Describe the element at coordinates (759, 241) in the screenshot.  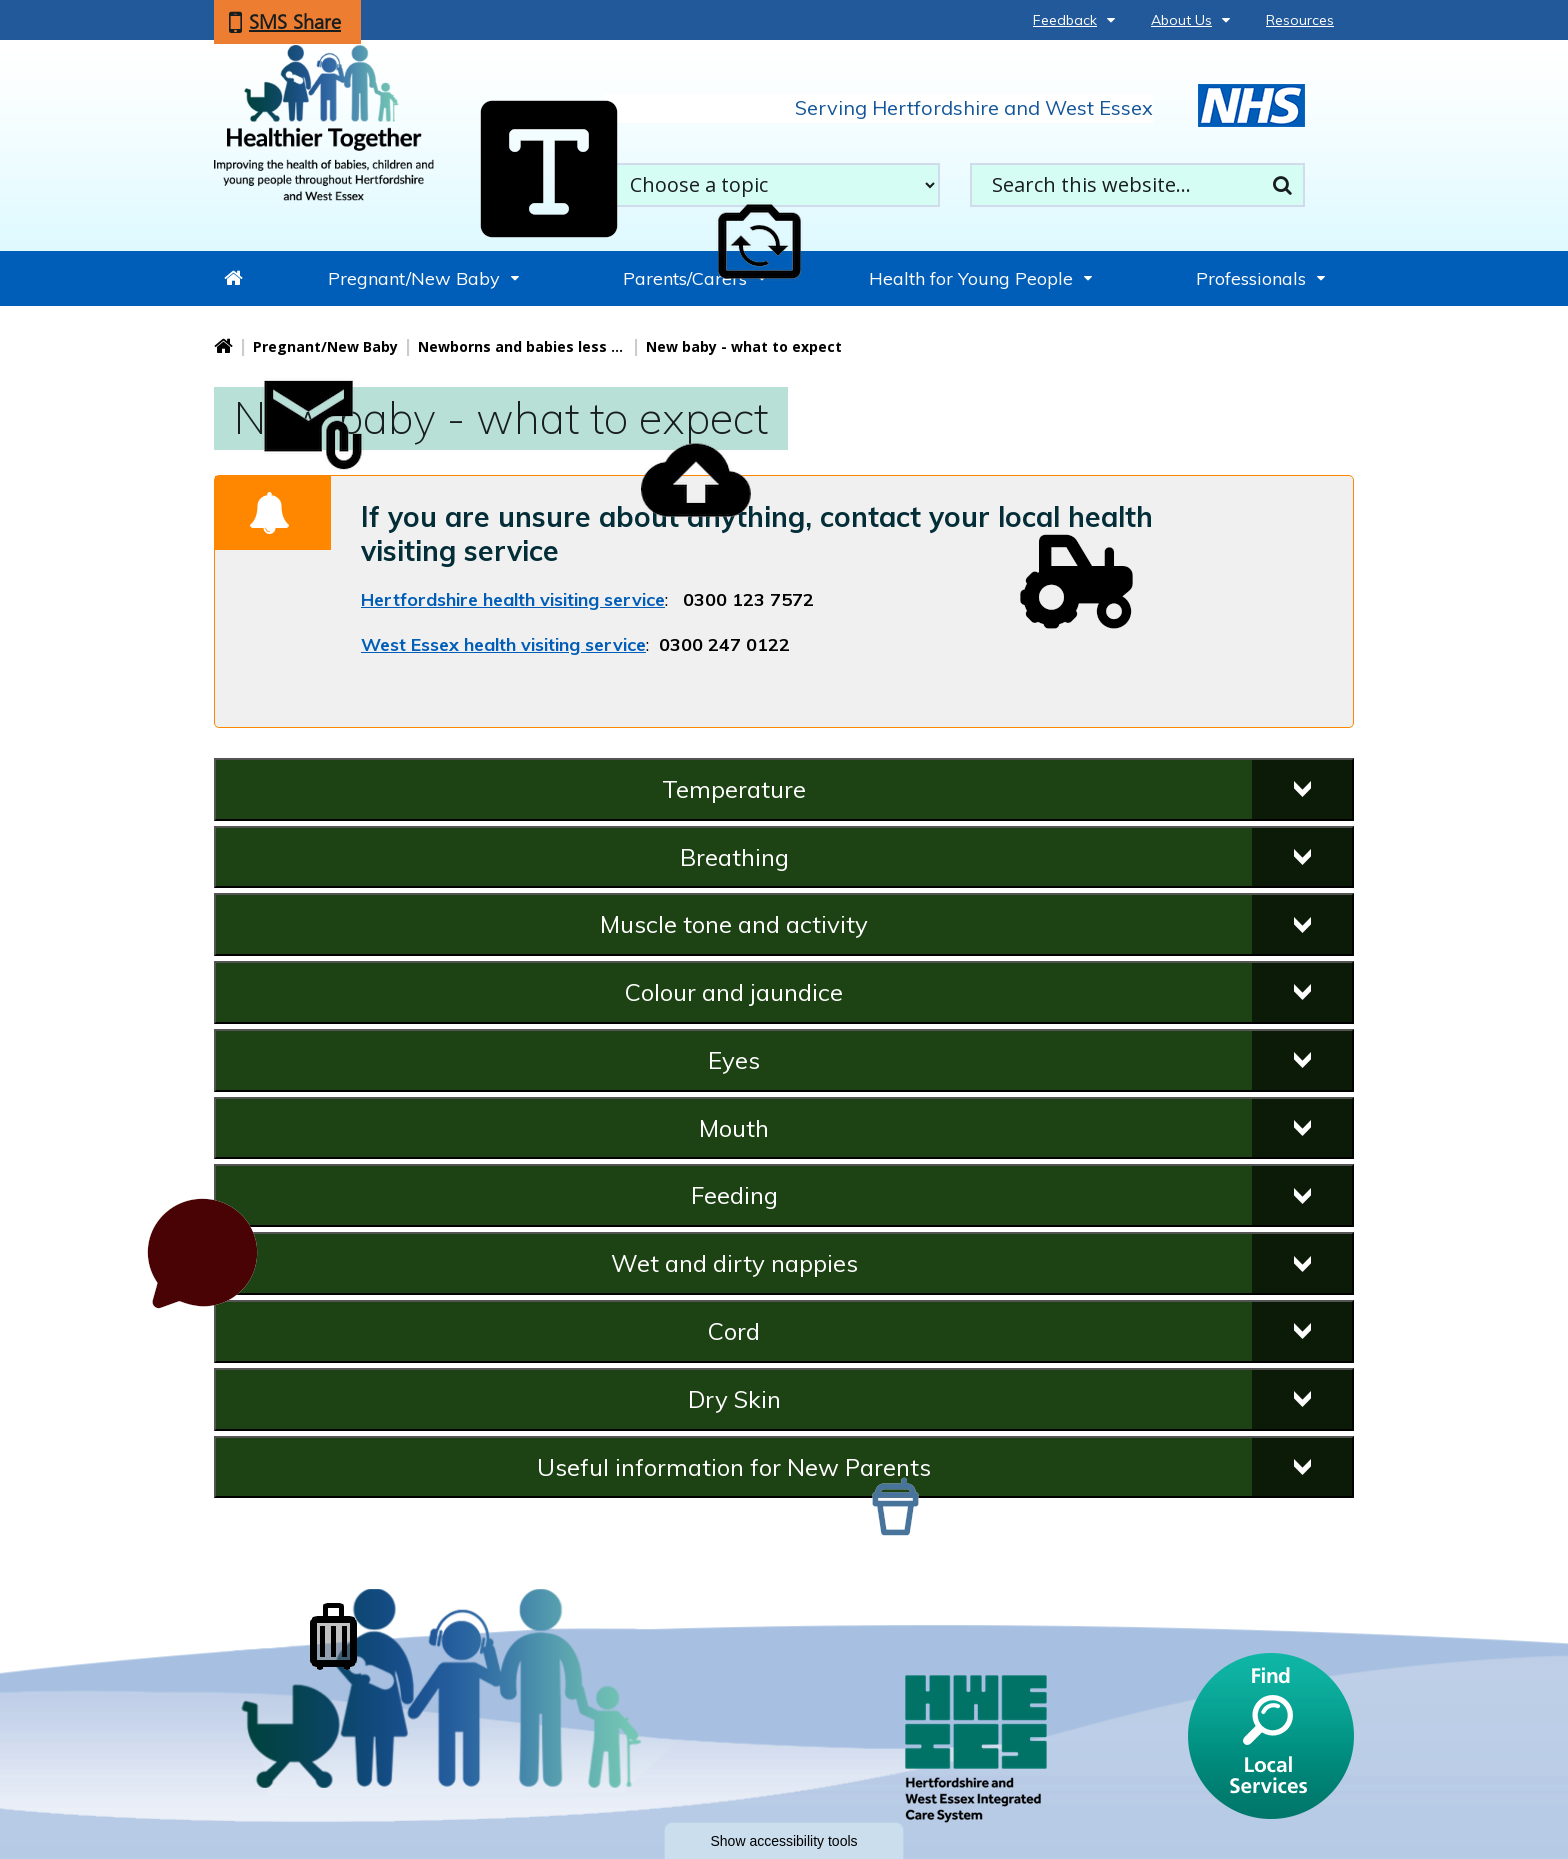
I see `switch between front and rear camera` at that location.